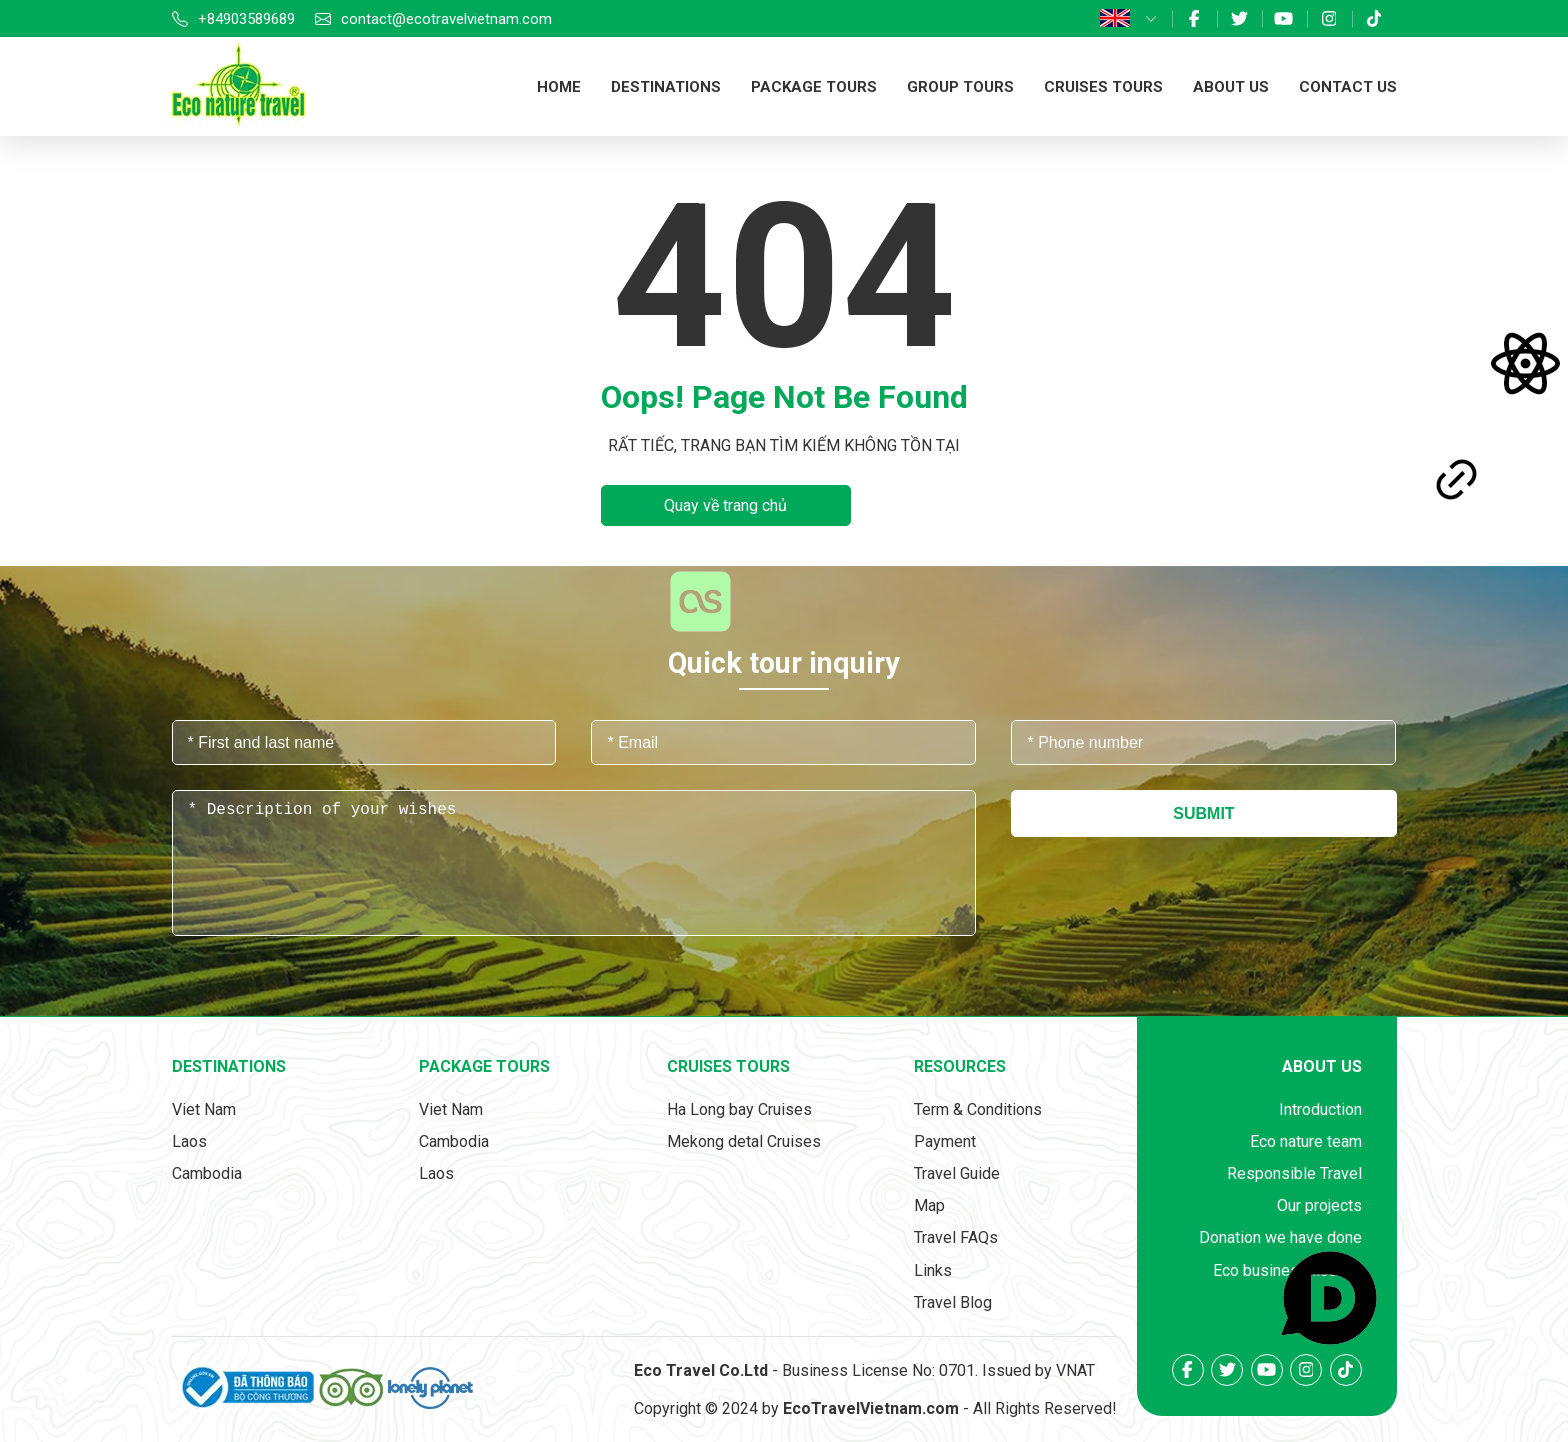  What do you see at coordinates (700, 601) in the screenshot?
I see `open Last.fm profile or music scrobbling` at bounding box center [700, 601].